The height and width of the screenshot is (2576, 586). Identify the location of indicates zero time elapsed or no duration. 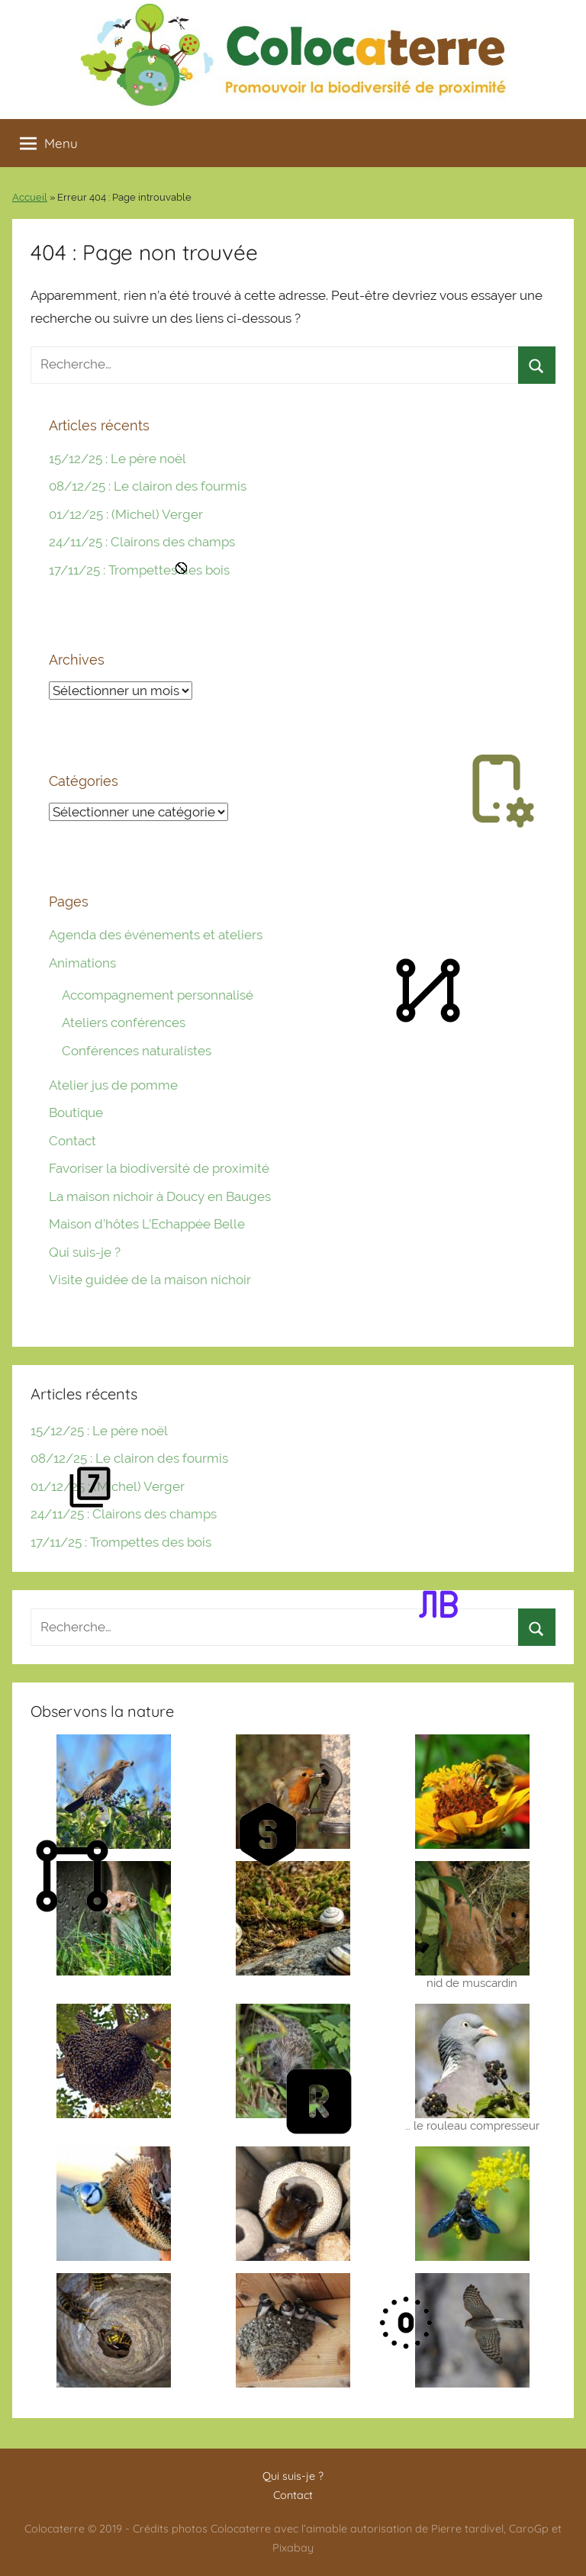
(406, 2323).